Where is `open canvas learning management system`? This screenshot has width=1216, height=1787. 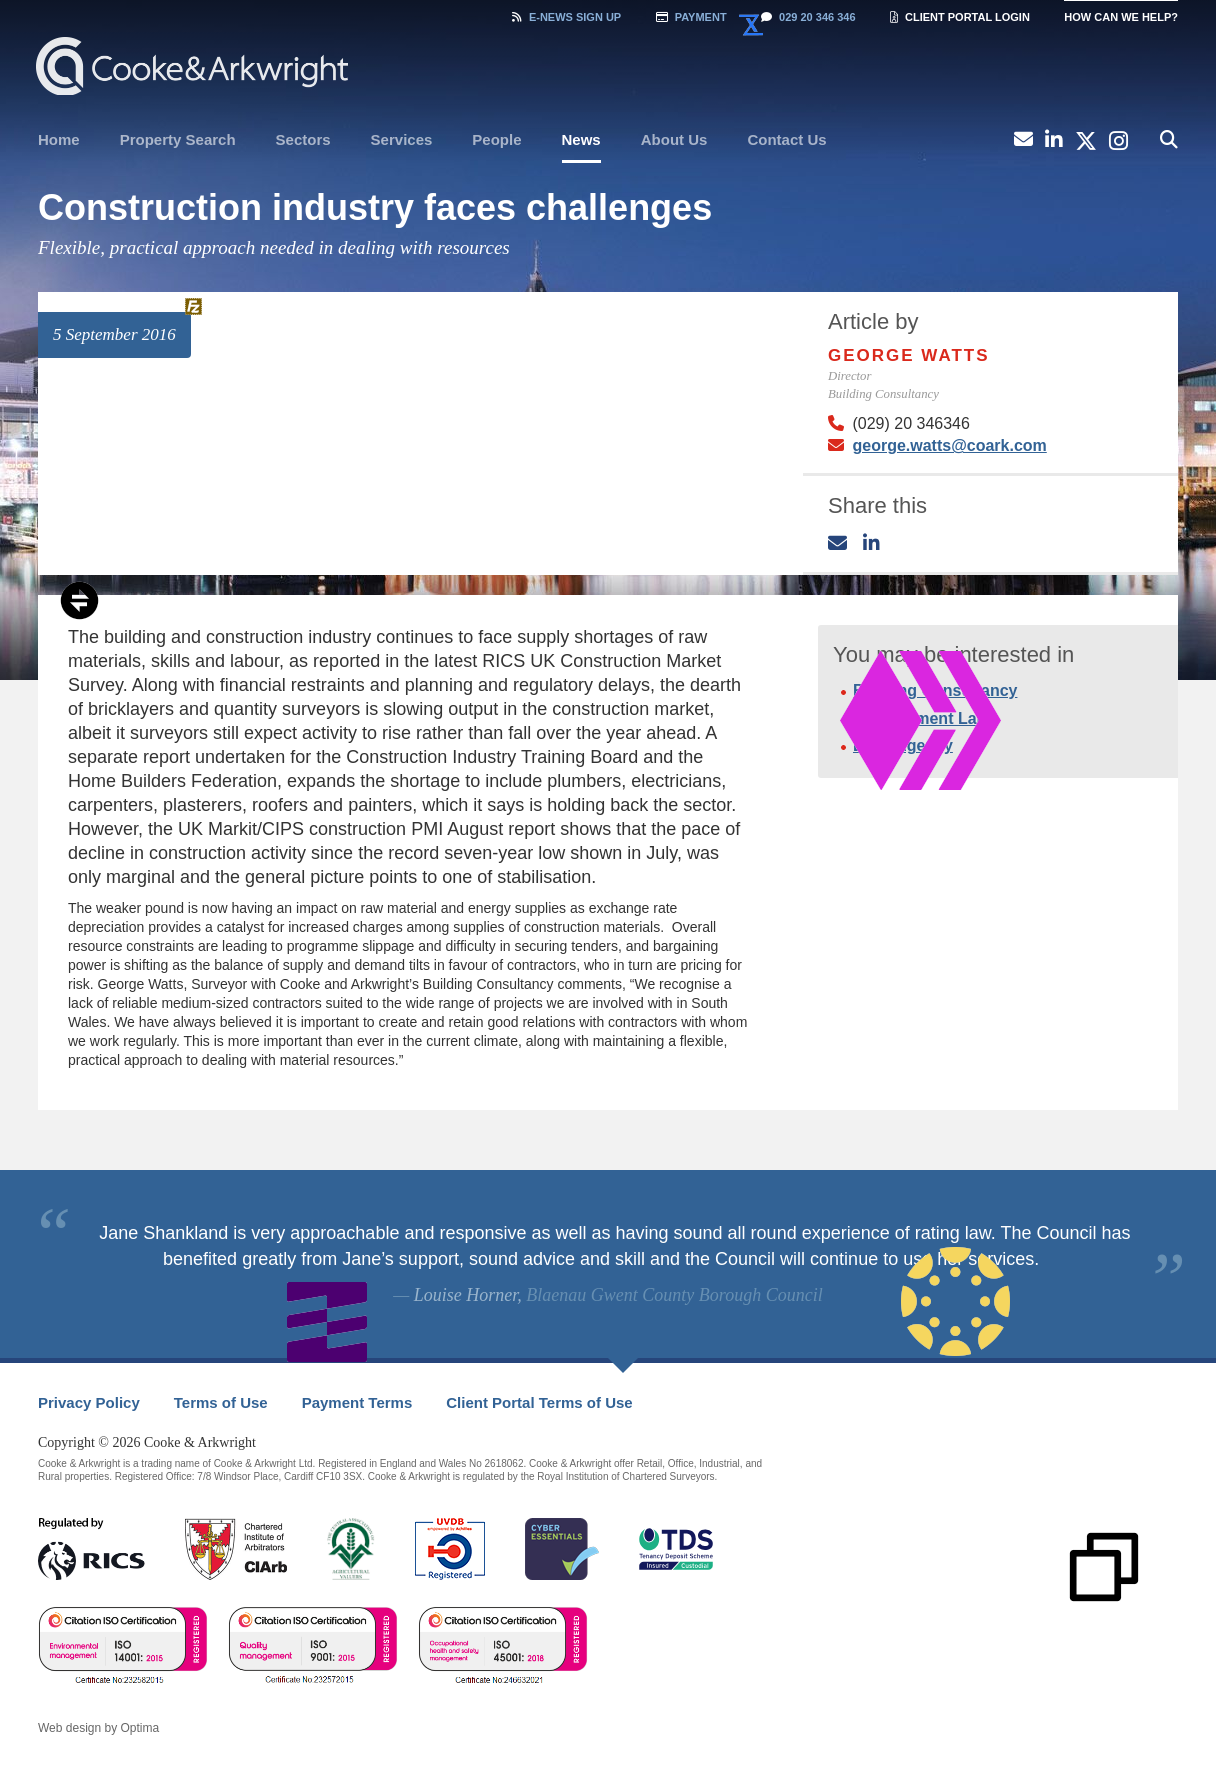 open canvas learning management system is located at coordinates (955, 1301).